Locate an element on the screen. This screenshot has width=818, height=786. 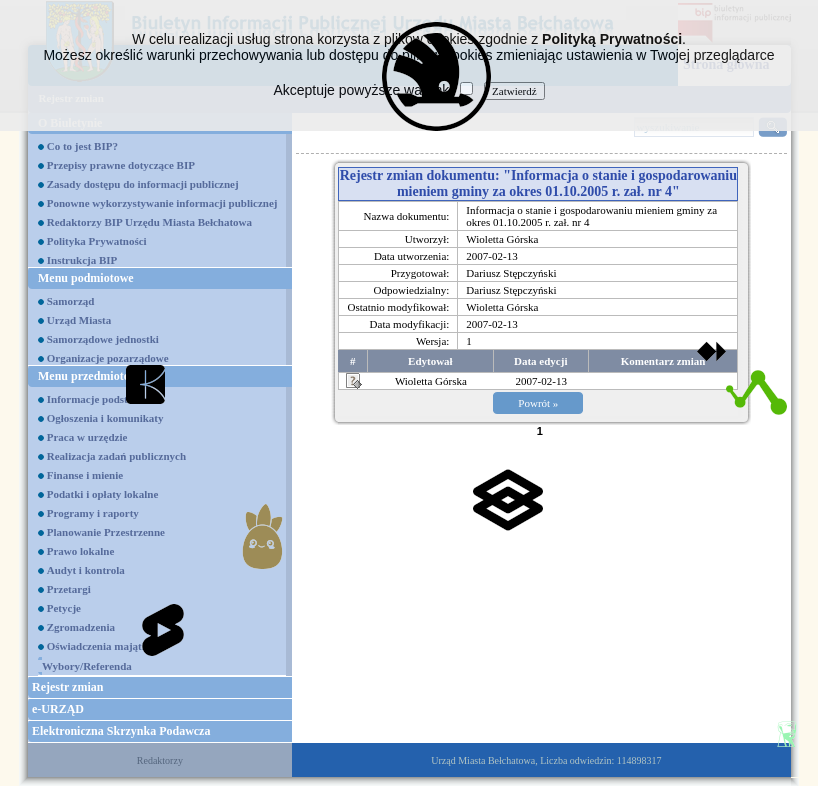
paysafe payment method option is located at coordinates (711, 351).